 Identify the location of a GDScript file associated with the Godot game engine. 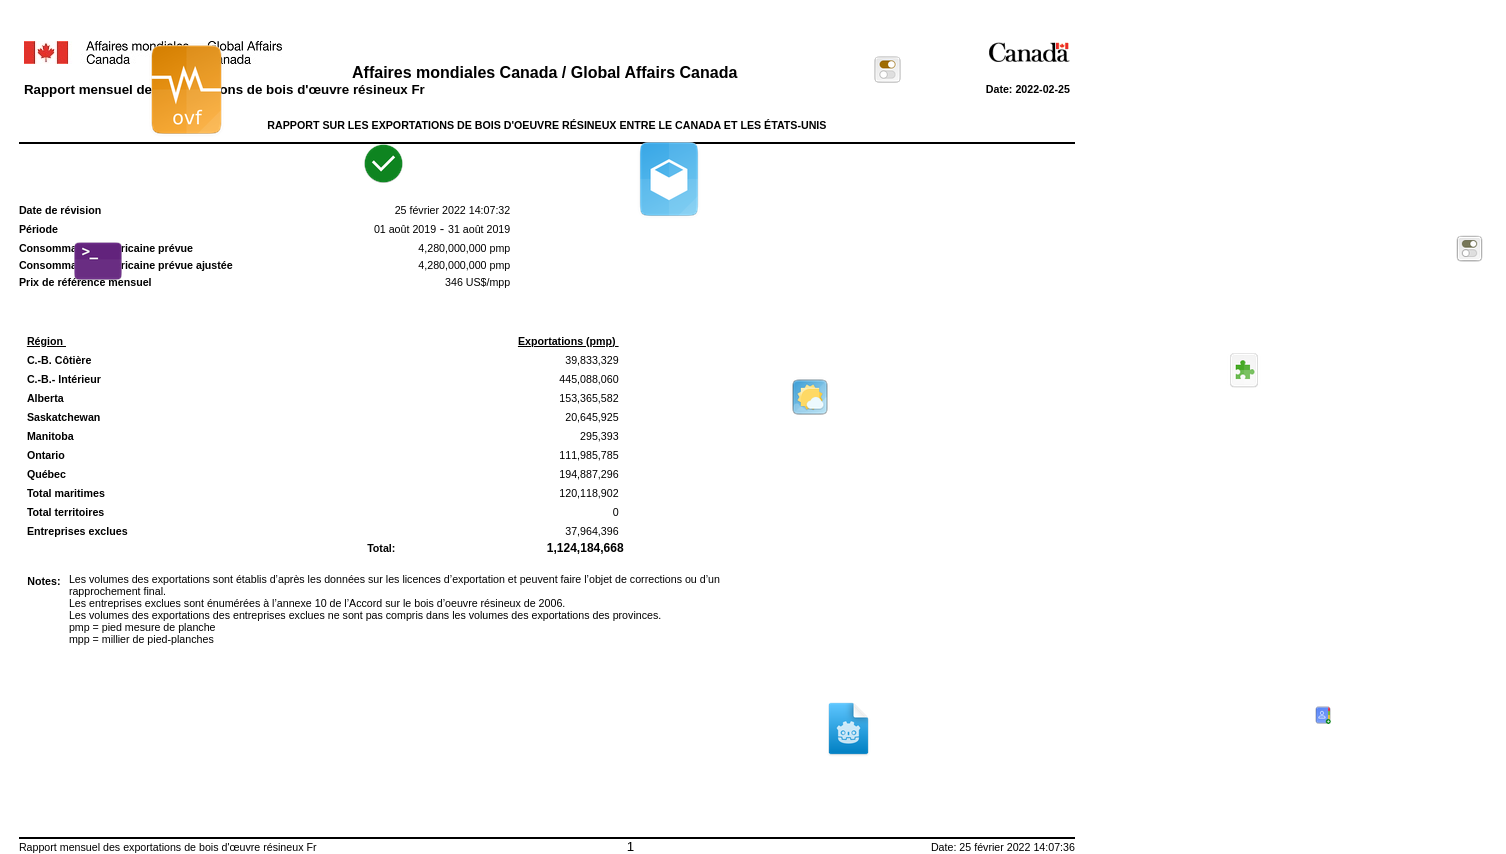
(848, 729).